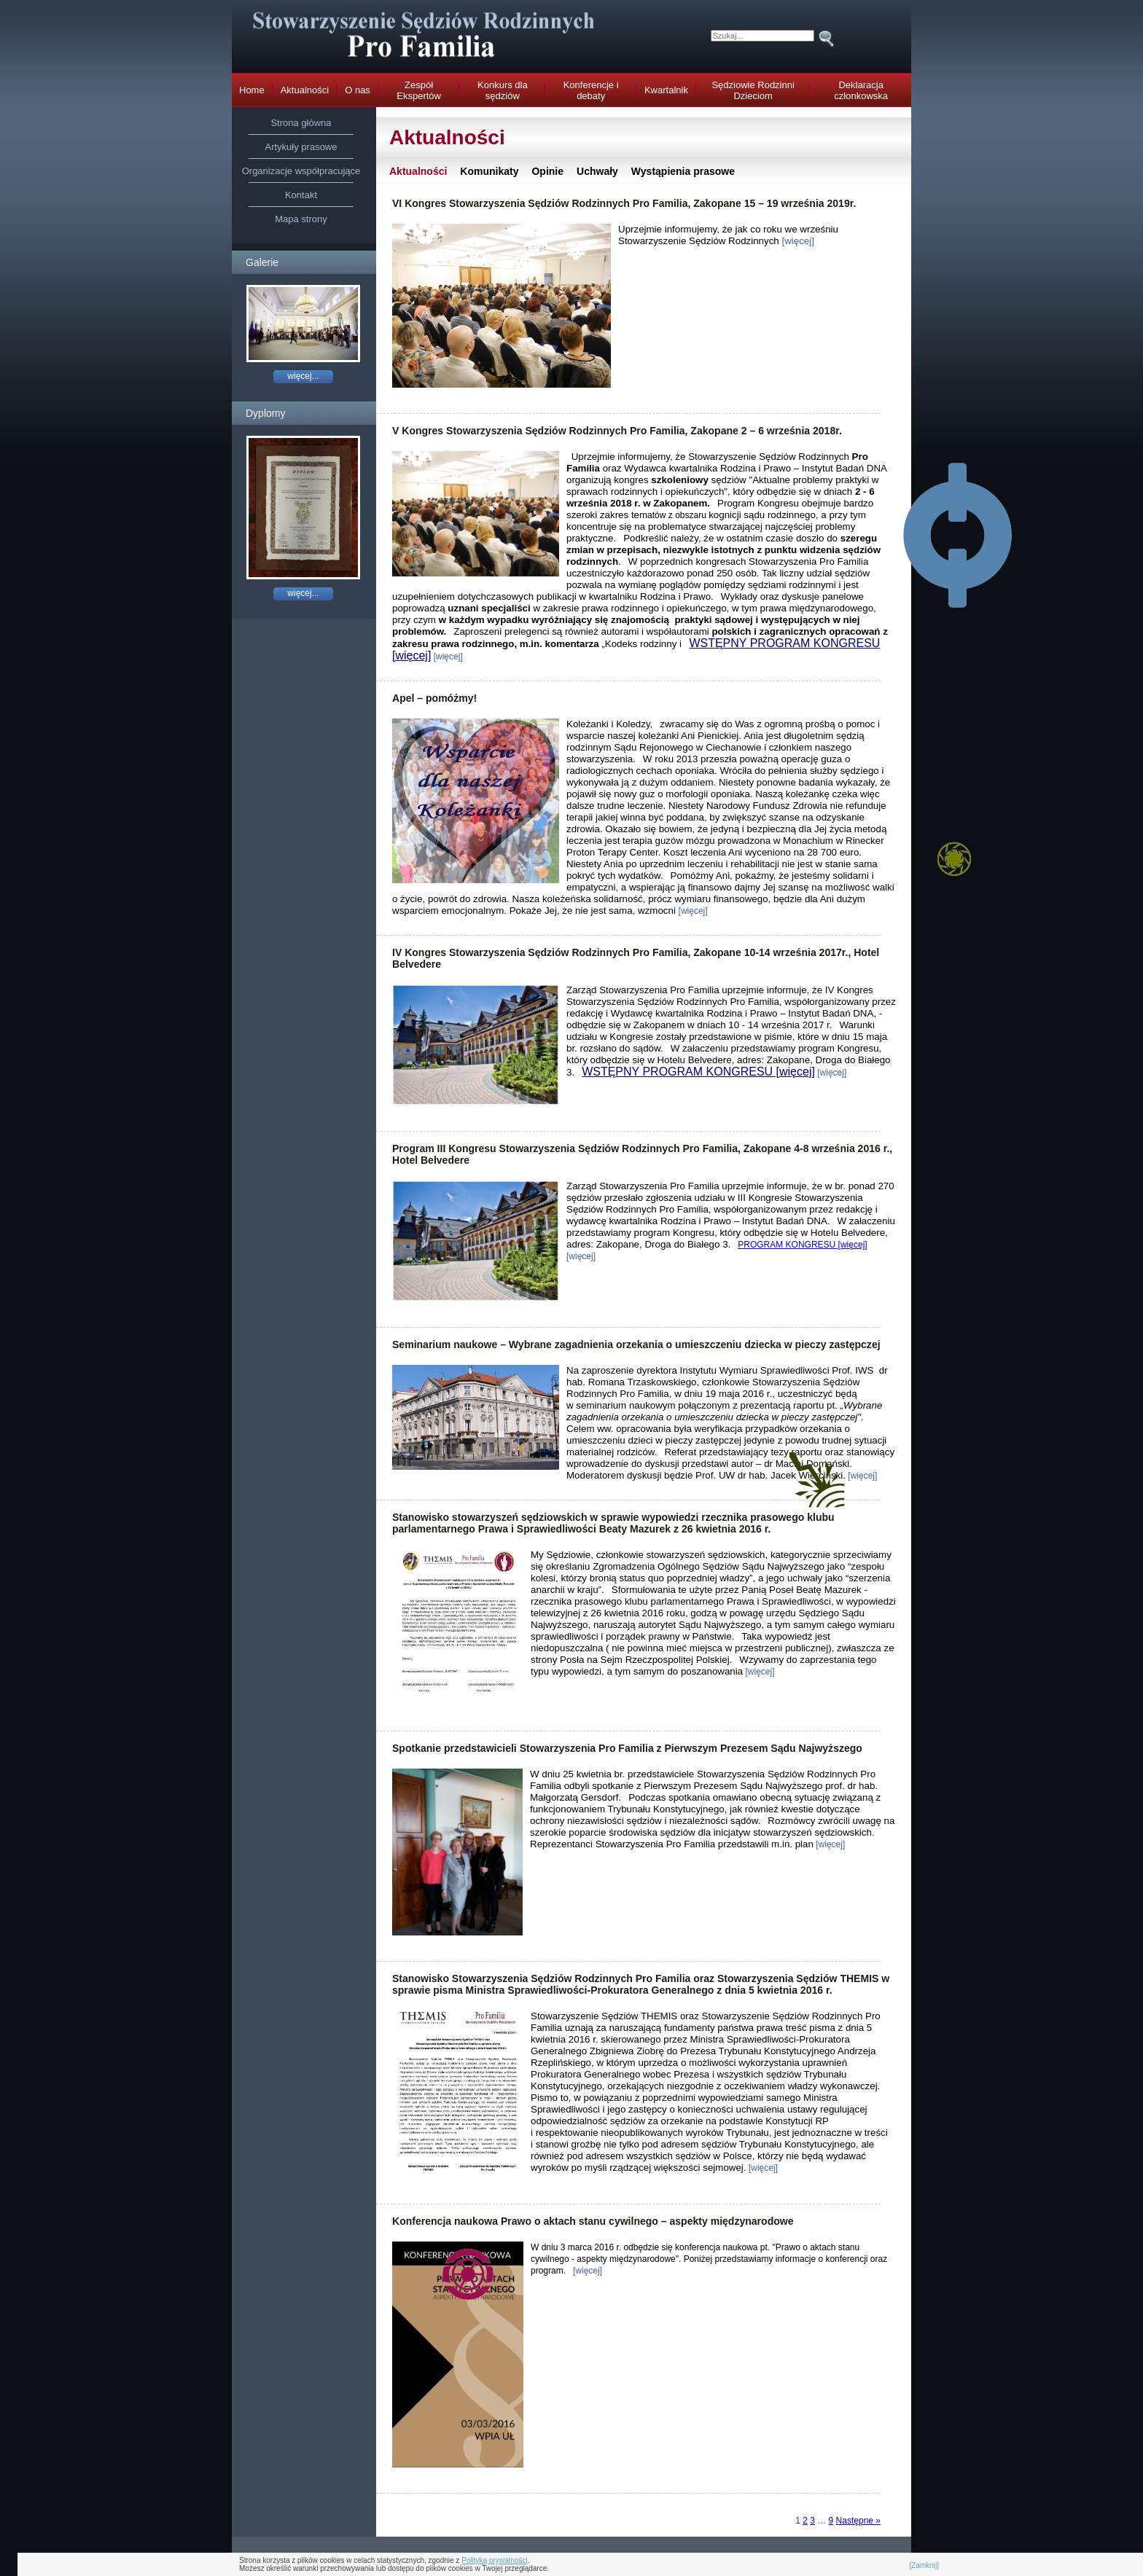  I want to click on activate a powerful lightning or sonic attack, so click(816, 1479).